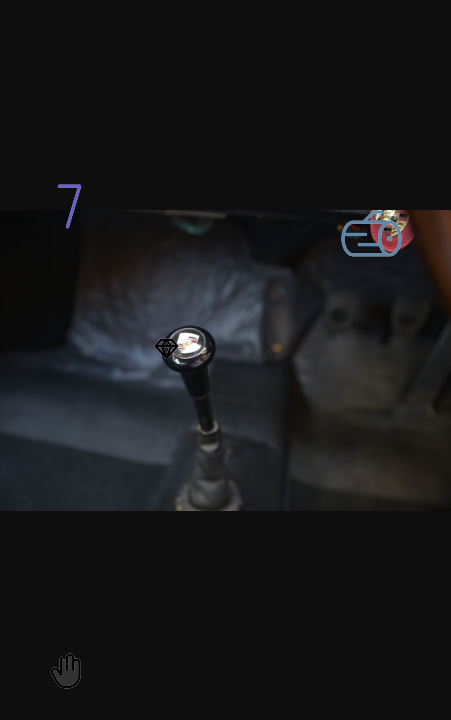 The width and height of the screenshot is (451, 720). Describe the element at coordinates (371, 236) in the screenshot. I see `view activity log or history` at that location.